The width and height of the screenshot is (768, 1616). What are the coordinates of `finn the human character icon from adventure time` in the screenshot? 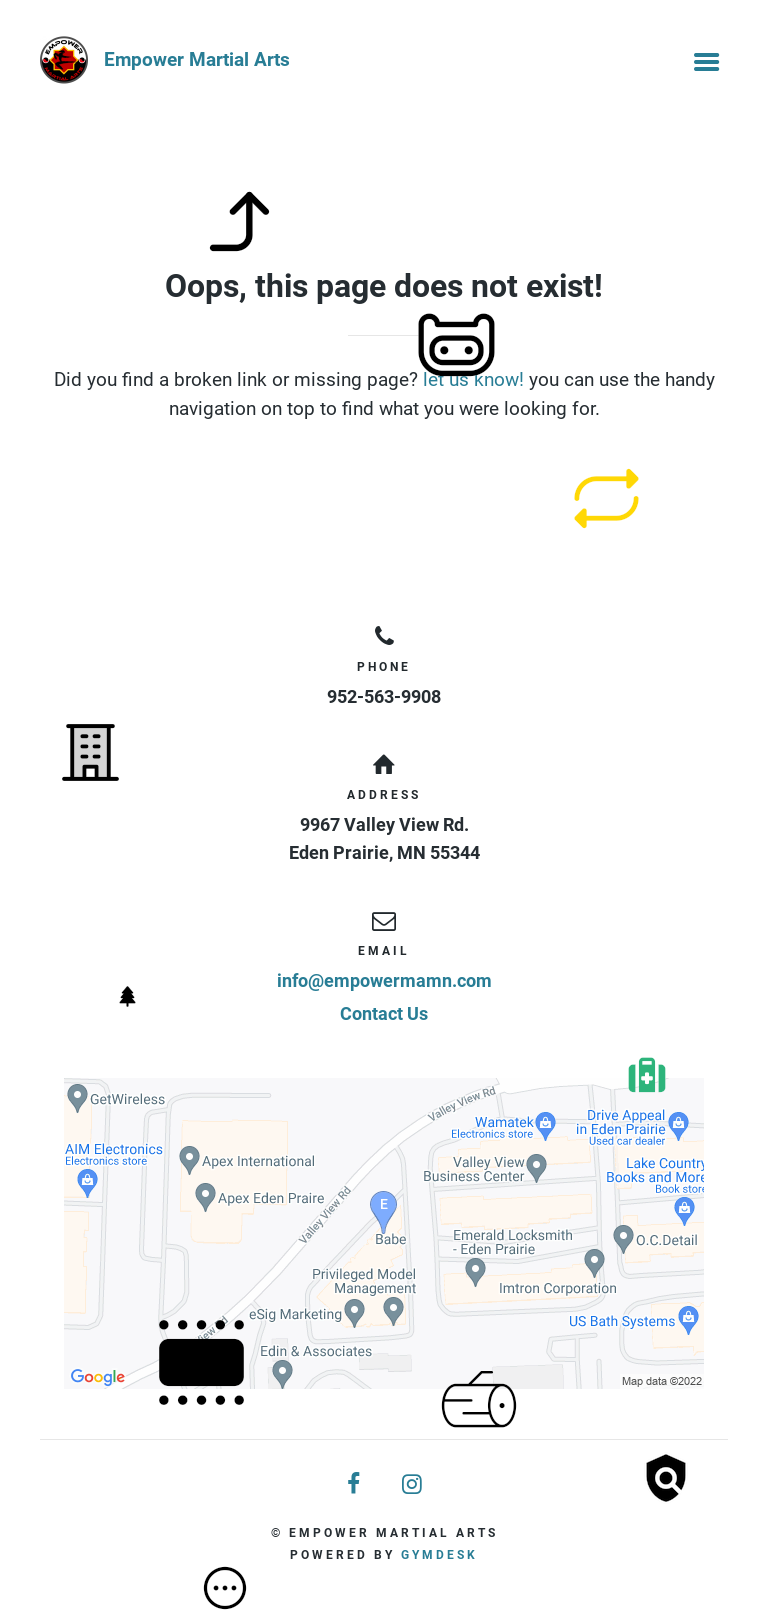 It's located at (456, 343).